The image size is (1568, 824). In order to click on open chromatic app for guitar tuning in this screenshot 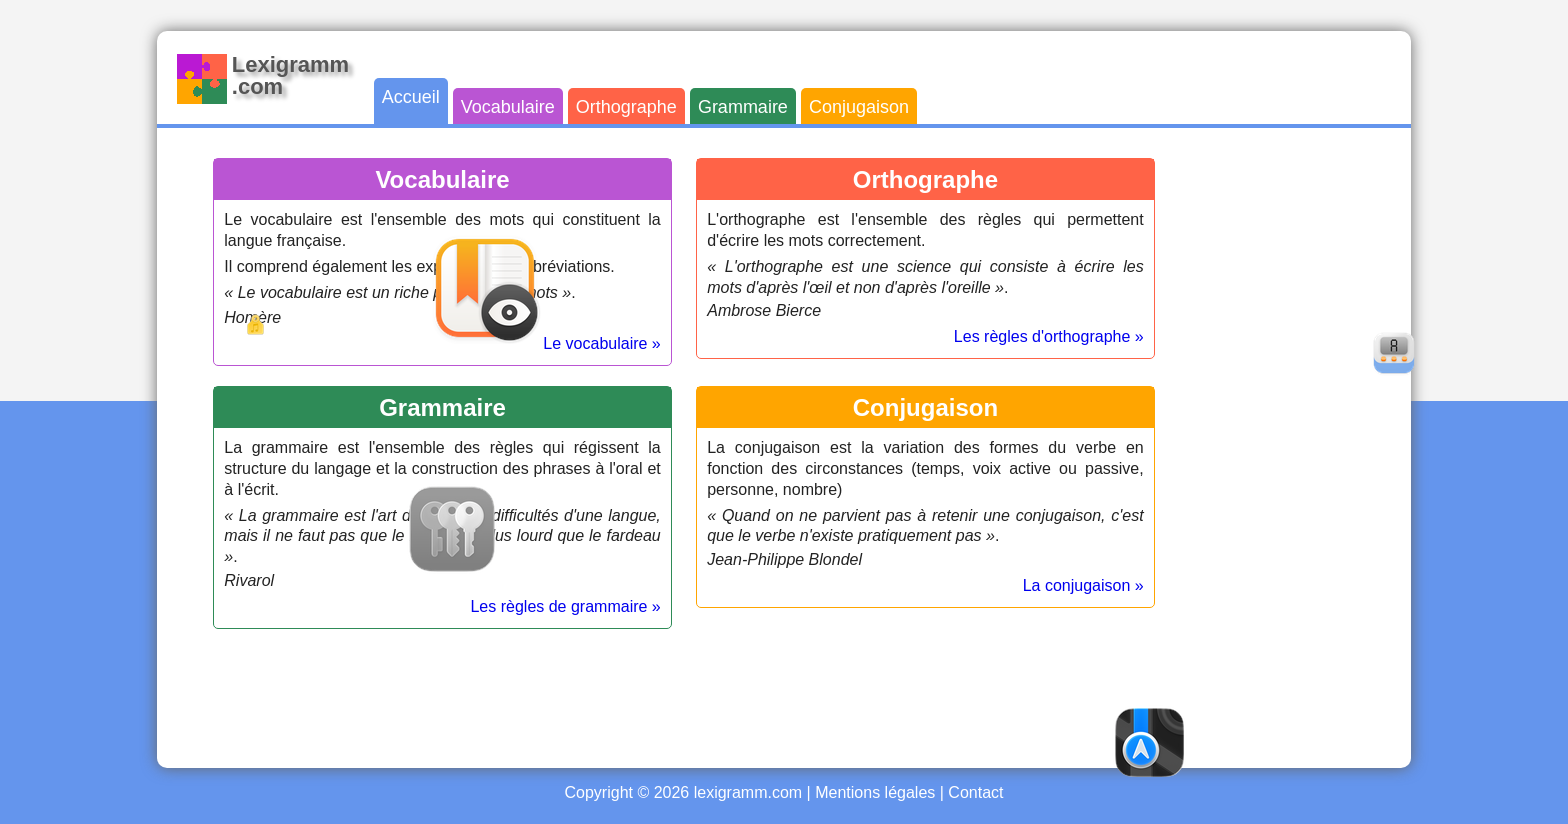, I will do `click(1394, 353)`.